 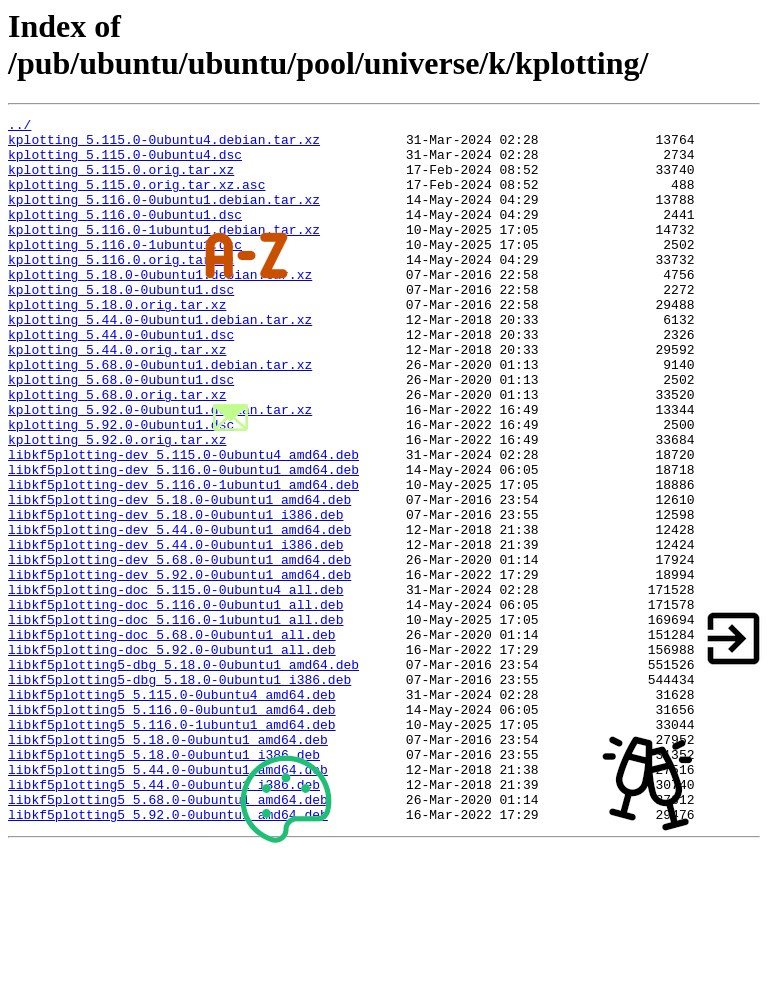 What do you see at coordinates (246, 255) in the screenshot?
I see `sort items alphabetically from A to Z` at bounding box center [246, 255].